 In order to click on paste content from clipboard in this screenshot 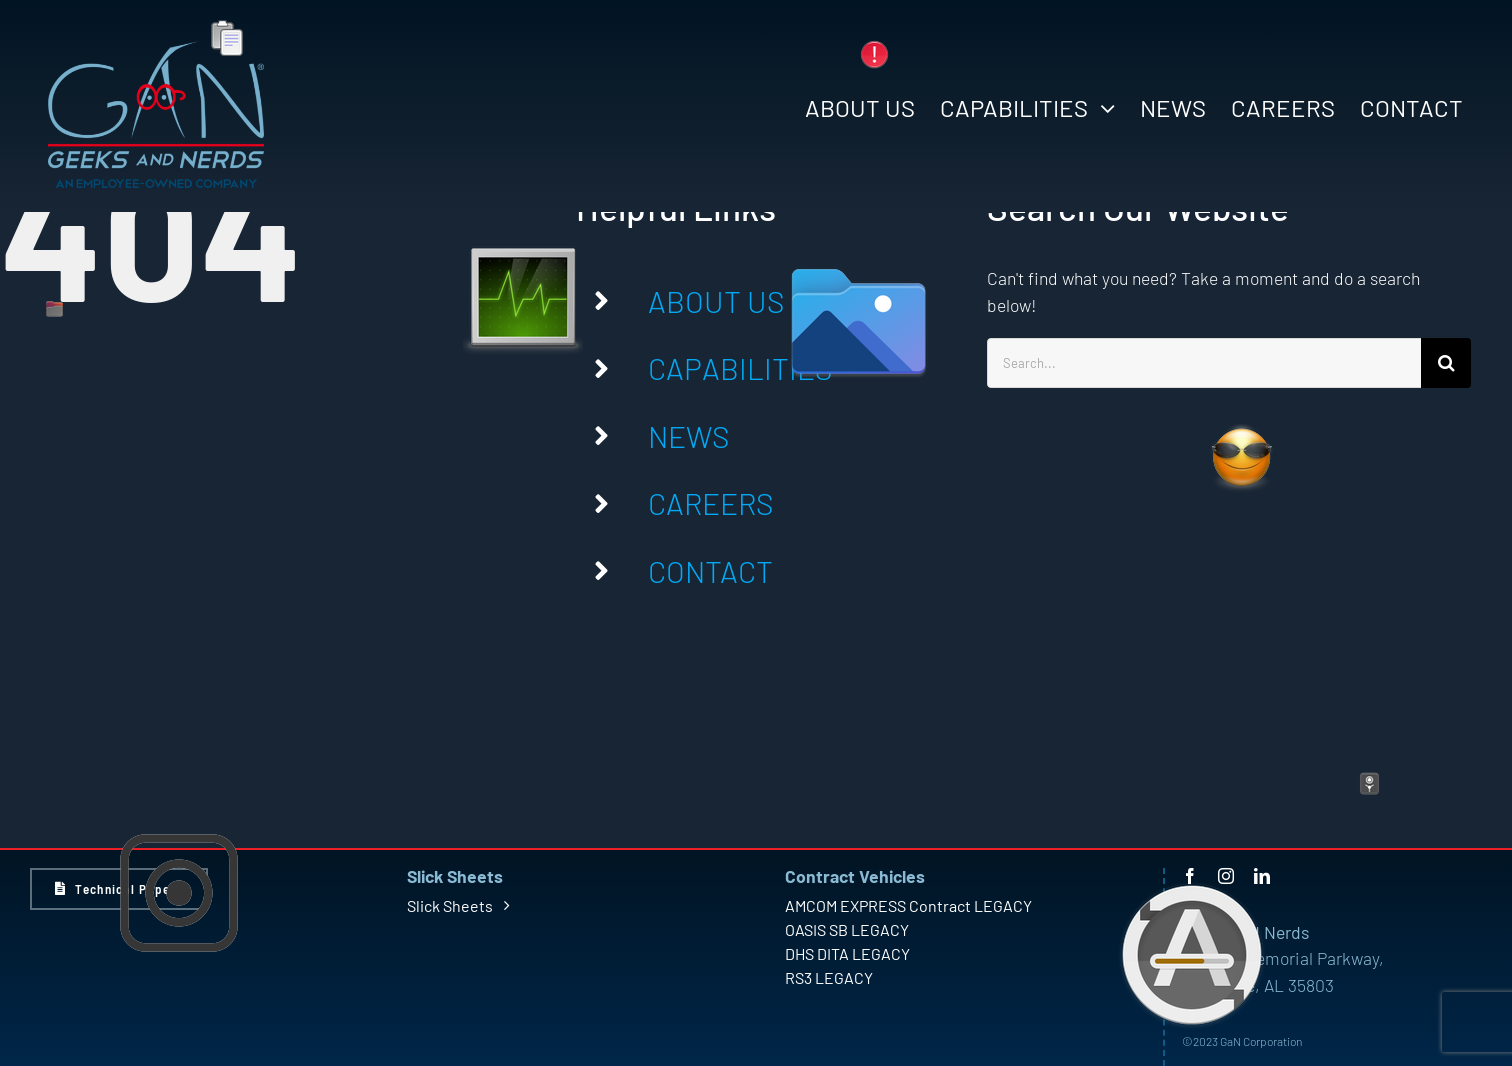, I will do `click(227, 38)`.